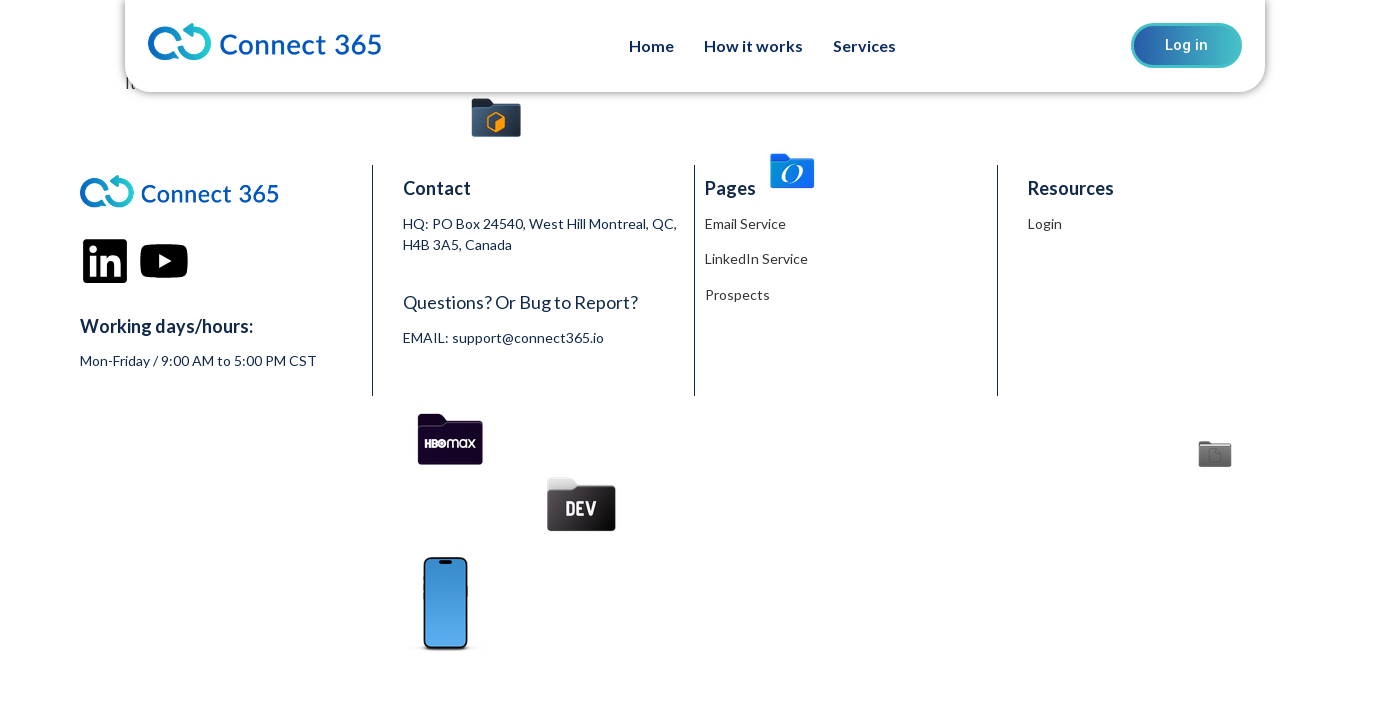 The image size is (1390, 720). Describe the element at coordinates (450, 441) in the screenshot. I see `open folder containing HBO Max content` at that location.